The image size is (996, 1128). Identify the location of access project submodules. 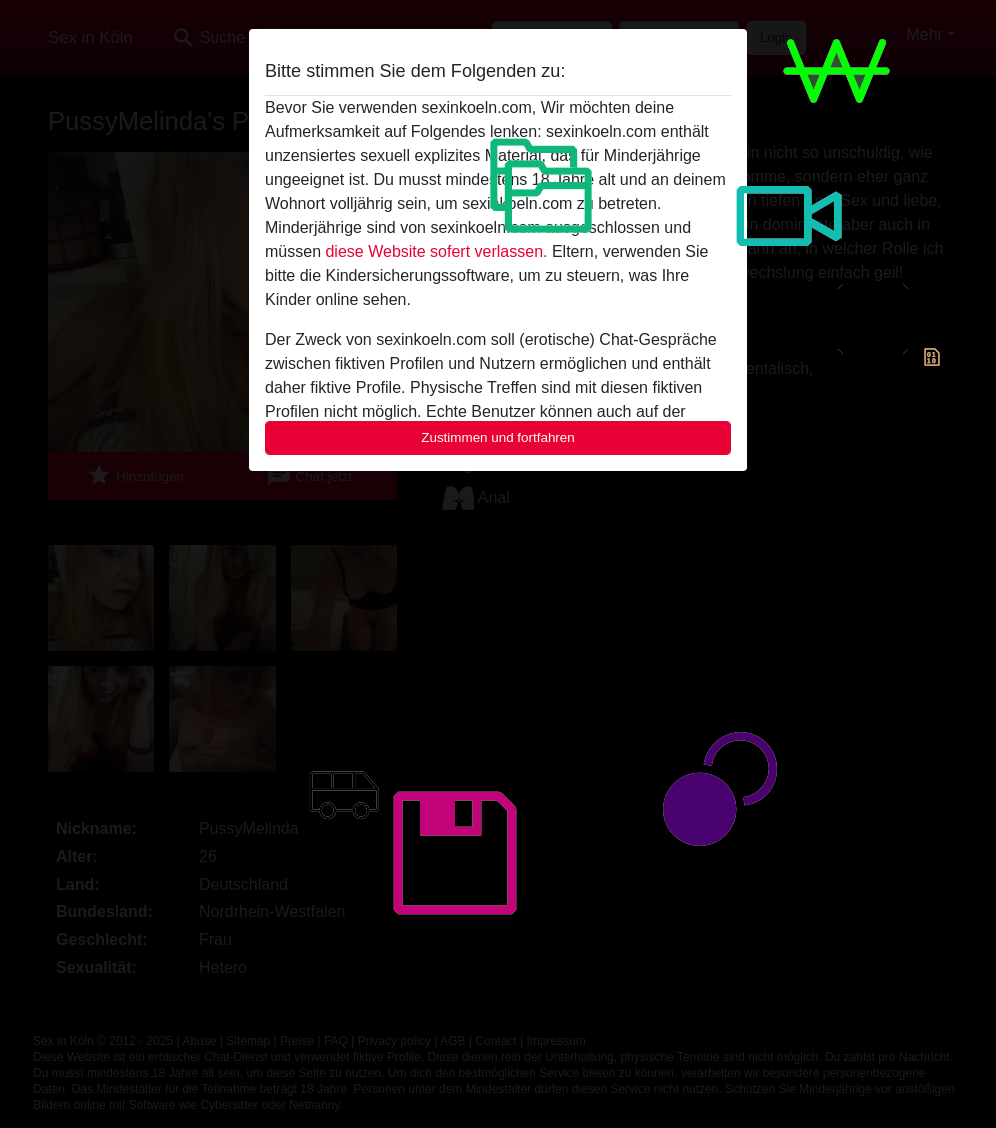
(541, 182).